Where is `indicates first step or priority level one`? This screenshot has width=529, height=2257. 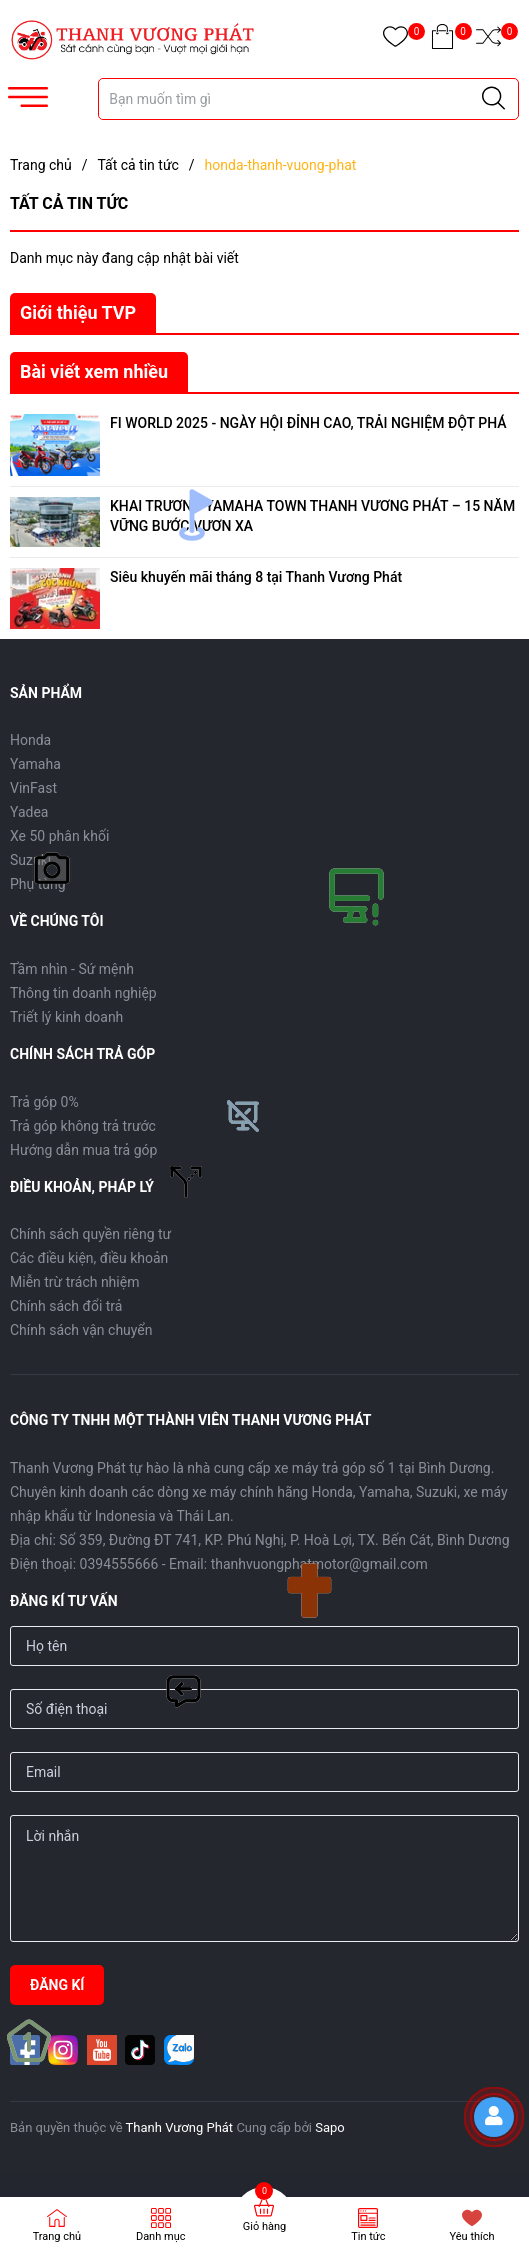 indicates first step or priority level one is located at coordinates (29, 2042).